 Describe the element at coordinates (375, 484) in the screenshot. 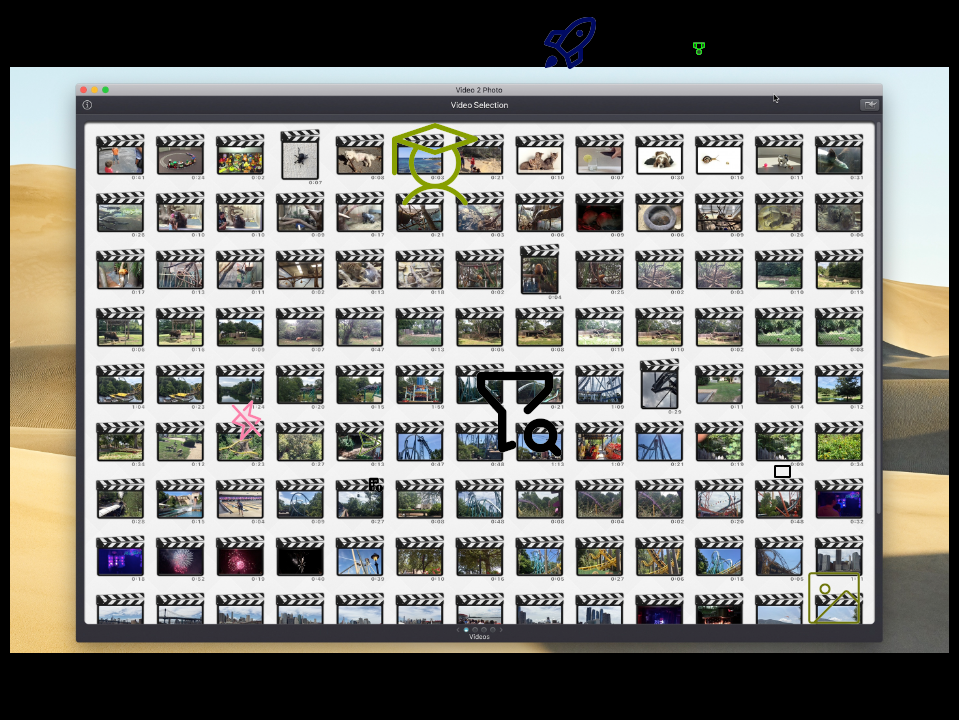

I see `building or property alert notification` at that location.